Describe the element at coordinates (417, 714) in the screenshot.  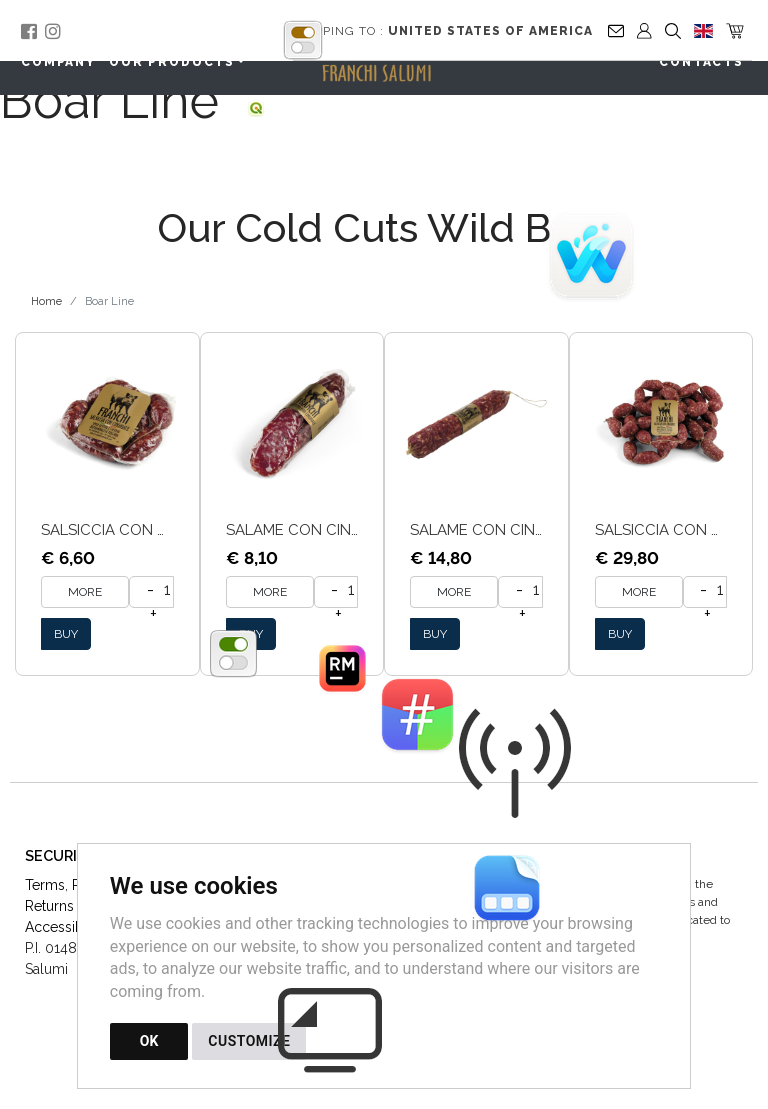
I see `open gtkhash checksum verification tool` at that location.